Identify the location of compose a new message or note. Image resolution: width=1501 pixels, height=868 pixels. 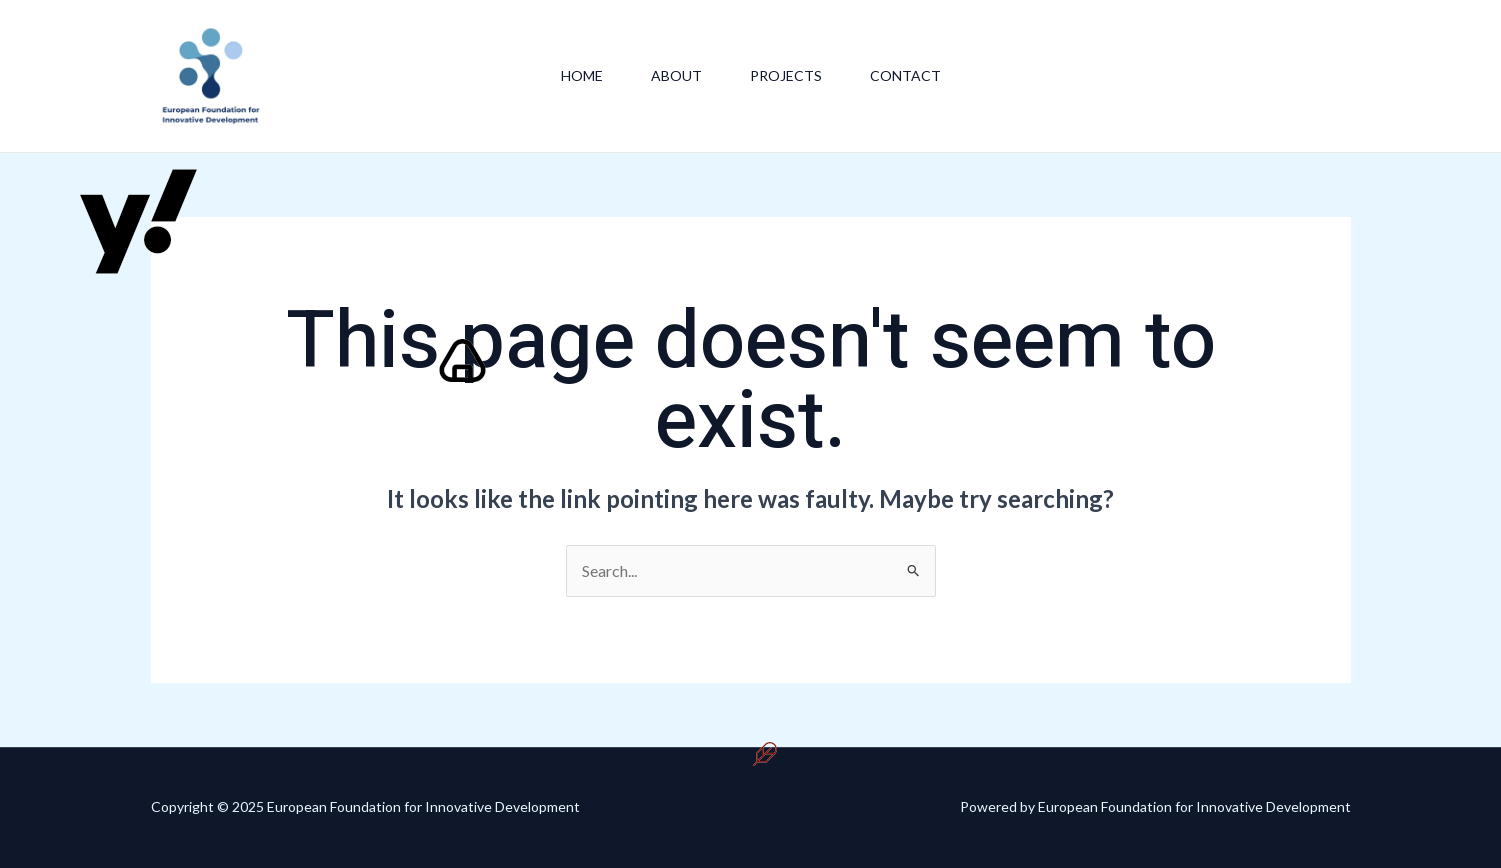
(764, 754).